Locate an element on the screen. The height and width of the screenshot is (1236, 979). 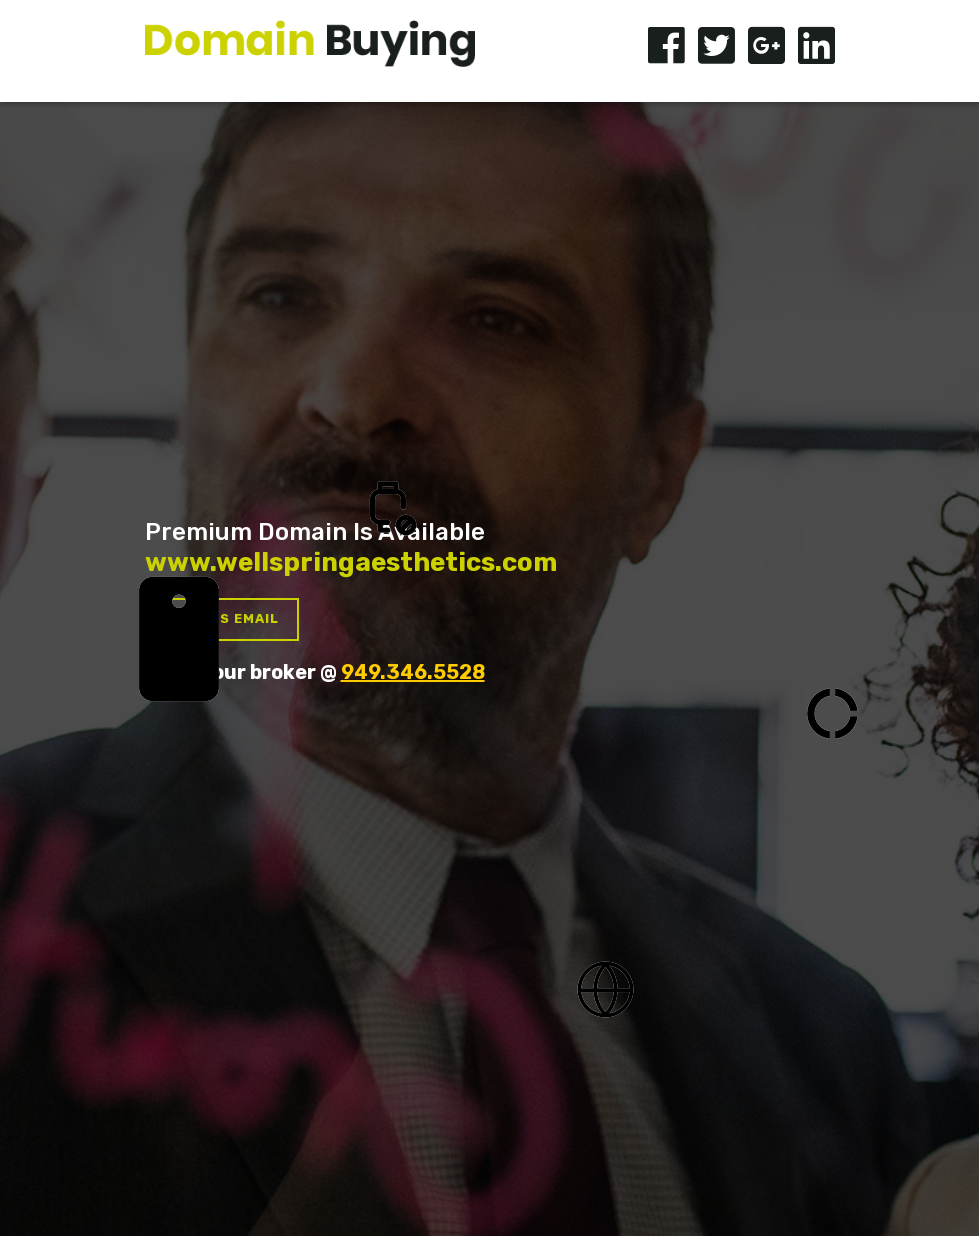
access device camera from mobile is located at coordinates (179, 639).